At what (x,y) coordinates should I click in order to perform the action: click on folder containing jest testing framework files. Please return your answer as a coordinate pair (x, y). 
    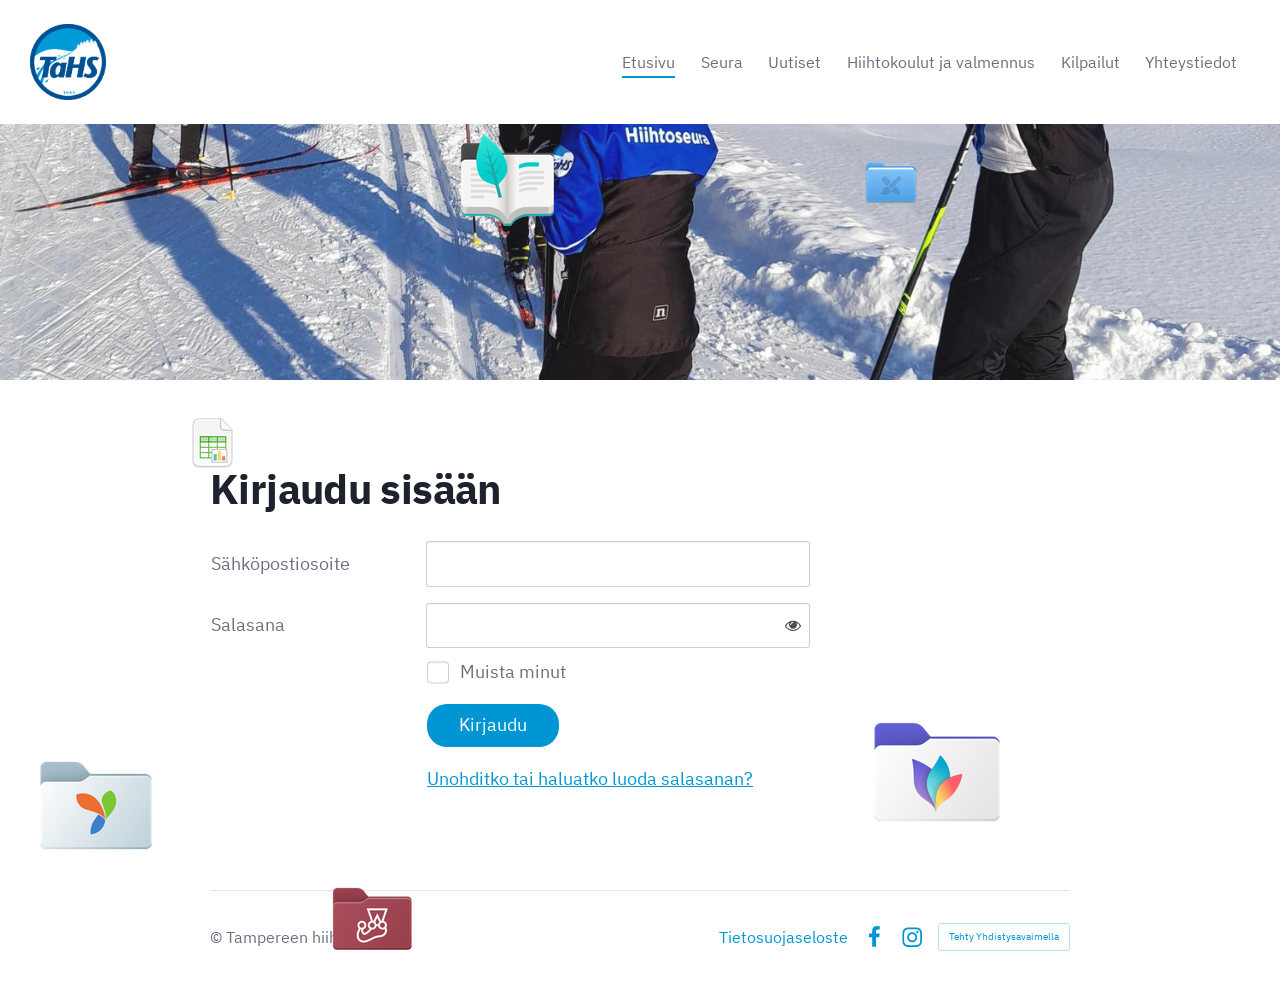
    Looking at the image, I should click on (372, 921).